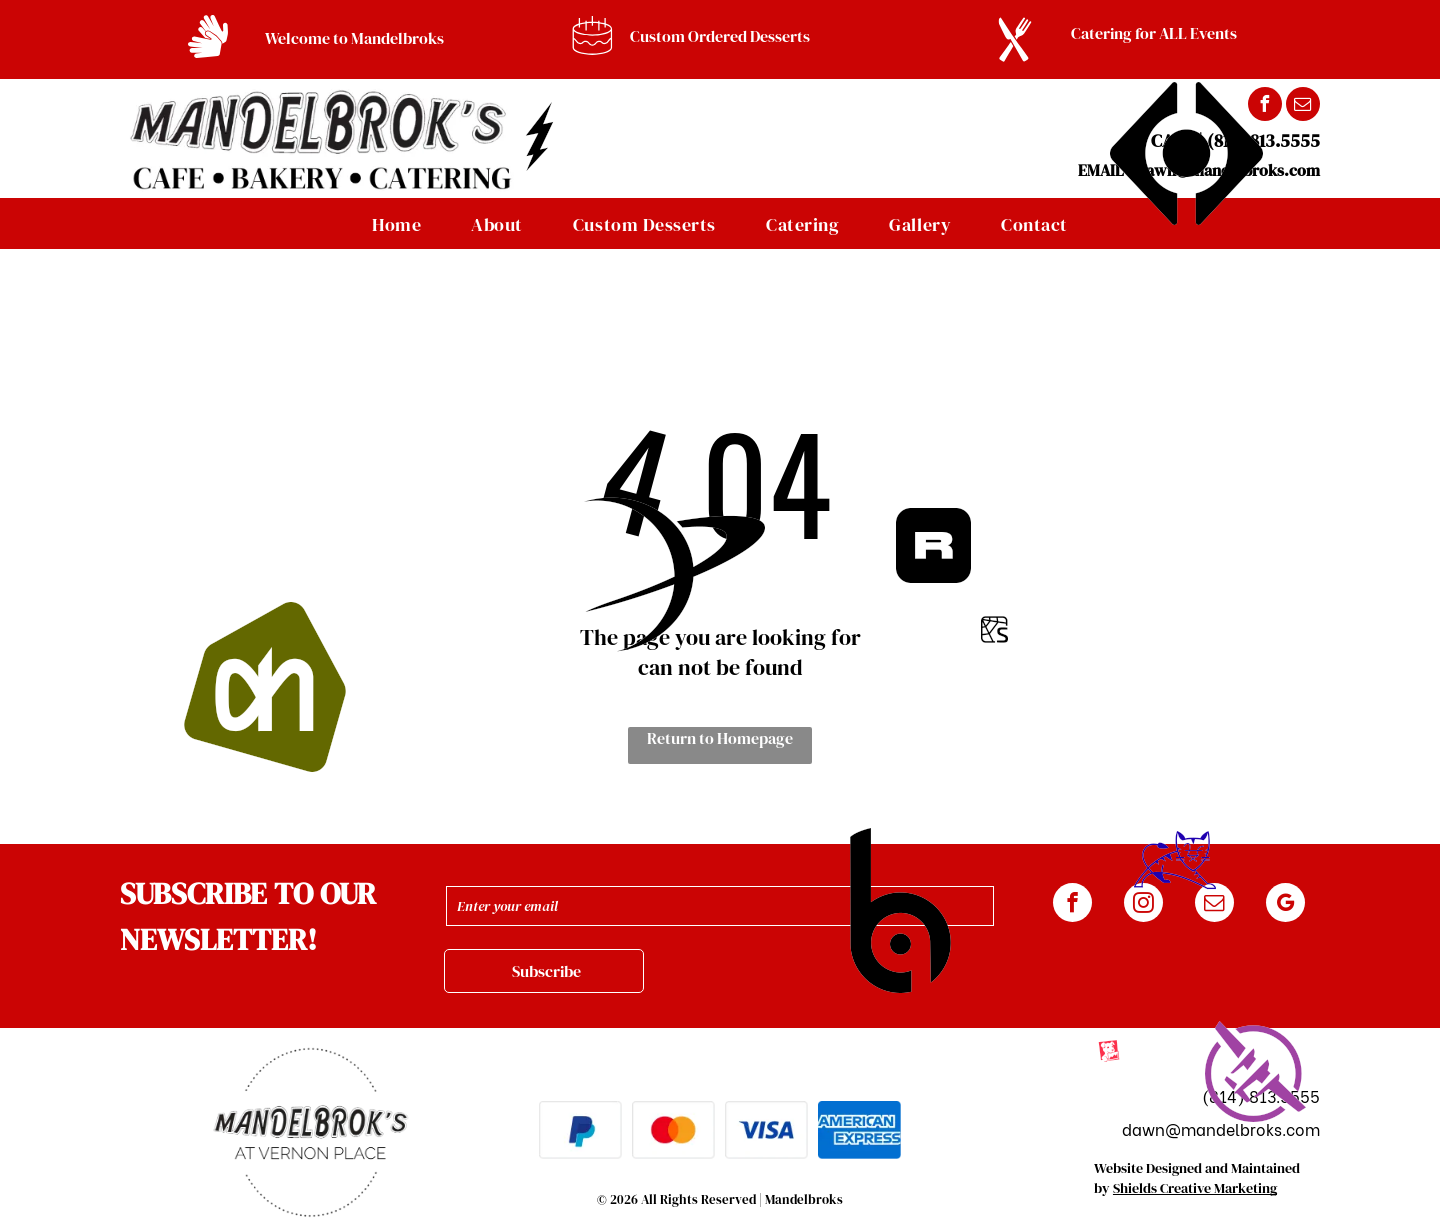  Describe the element at coordinates (539, 136) in the screenshot. I see `hotwire brand logo` at that location.